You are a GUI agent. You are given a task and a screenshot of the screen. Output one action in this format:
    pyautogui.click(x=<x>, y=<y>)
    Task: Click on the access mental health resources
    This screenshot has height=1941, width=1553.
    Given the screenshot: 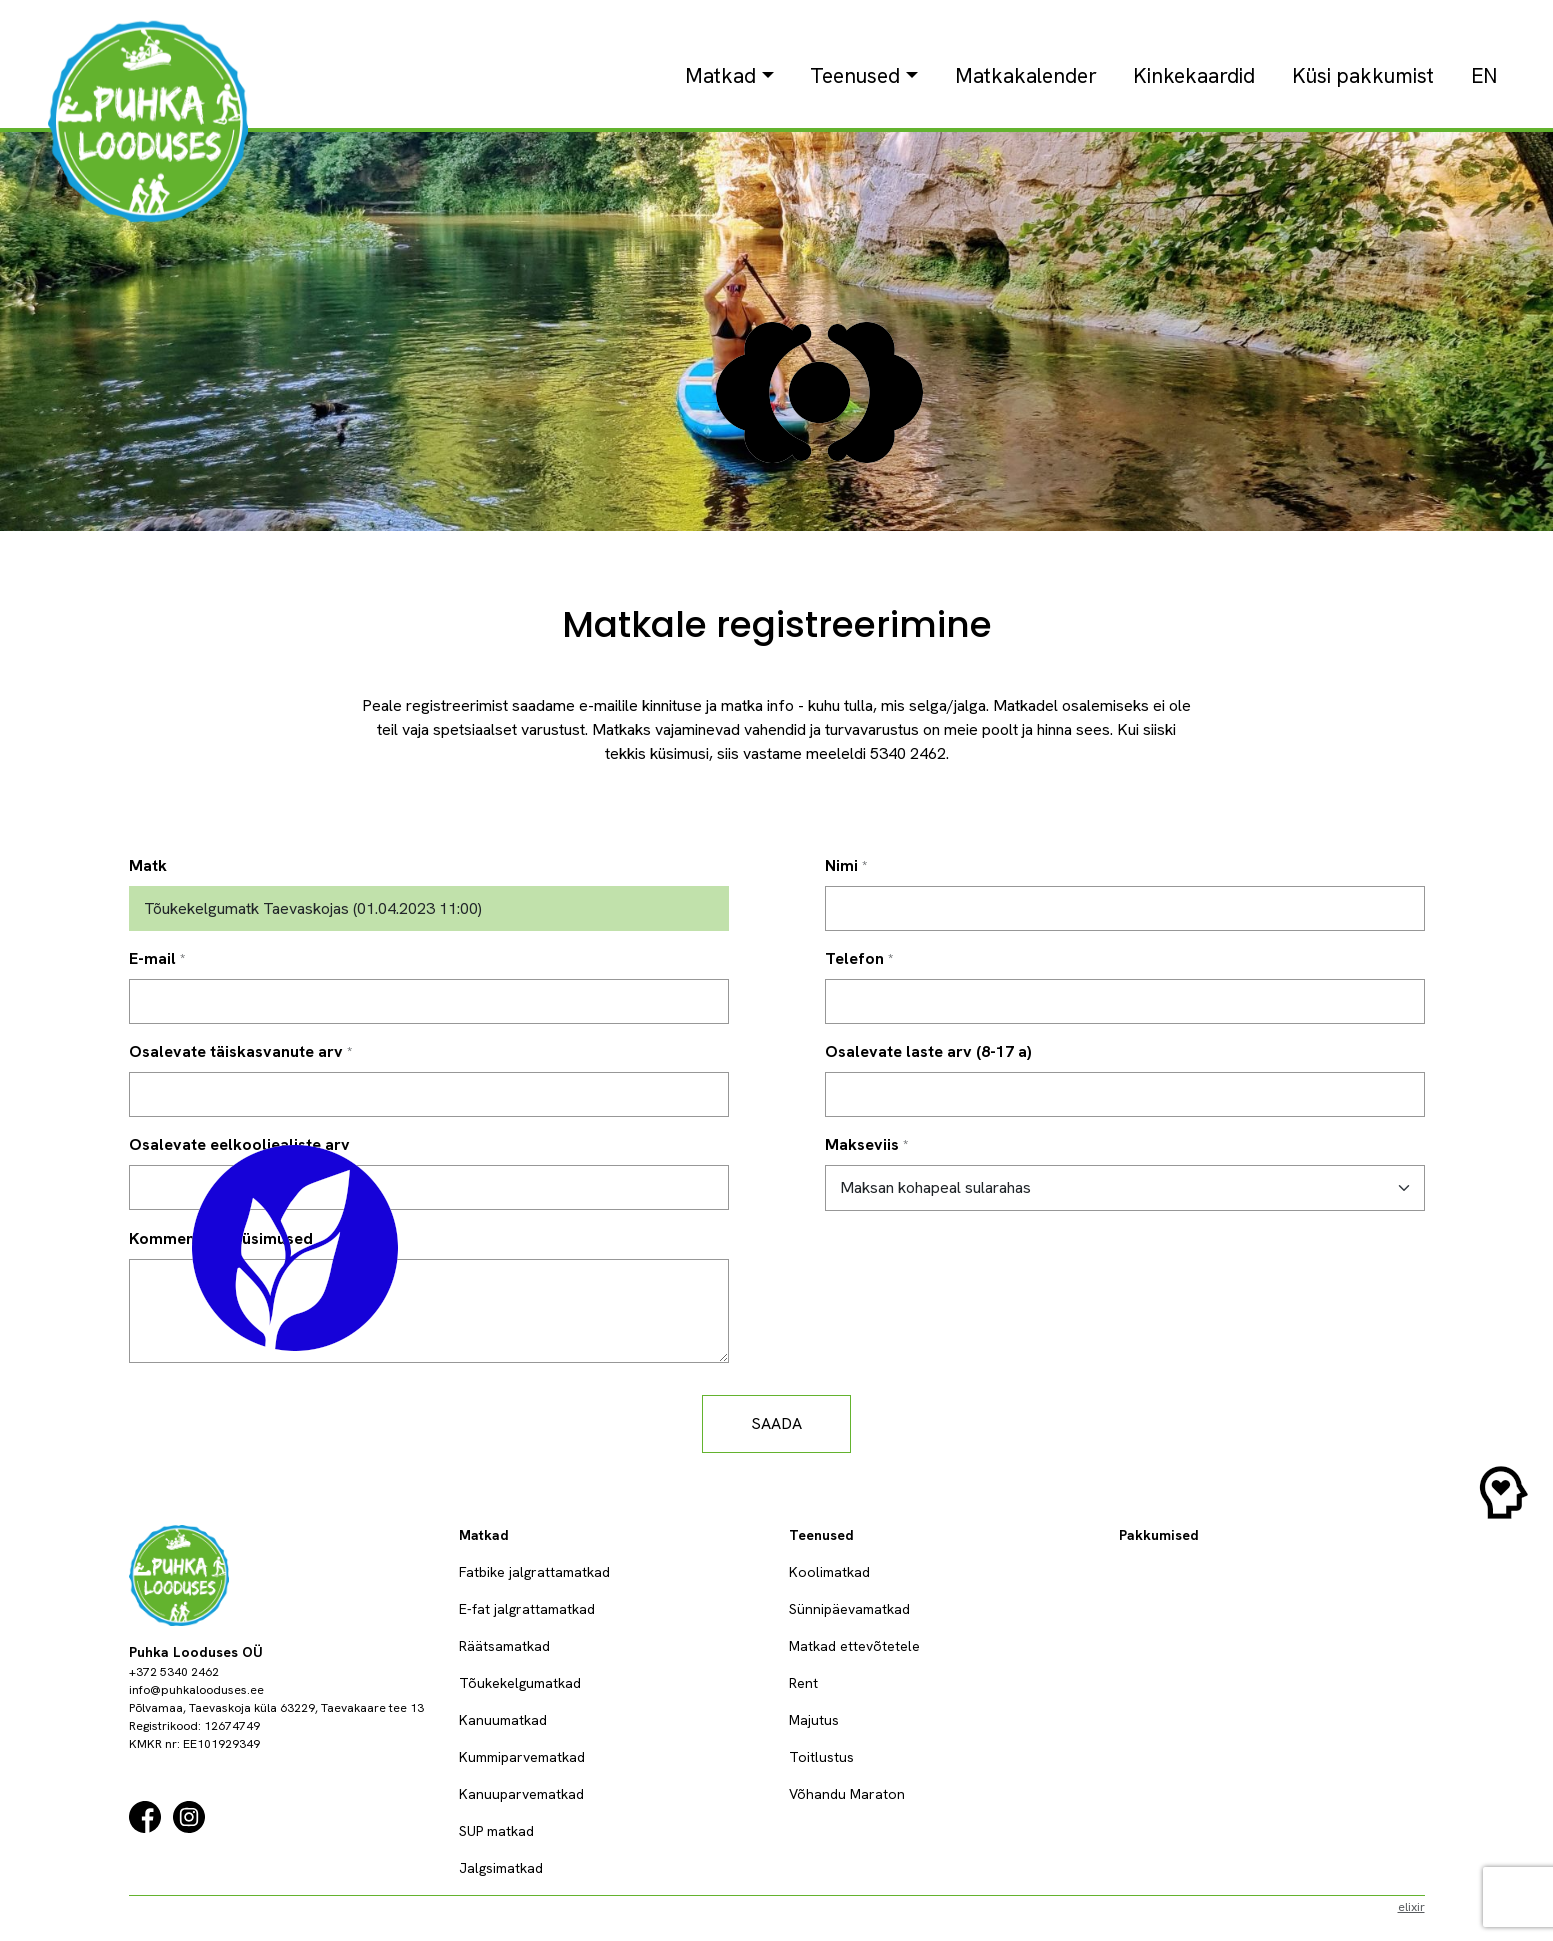 What is the action you would take?
    pyautogui.click(x=1503, y=1492)
    